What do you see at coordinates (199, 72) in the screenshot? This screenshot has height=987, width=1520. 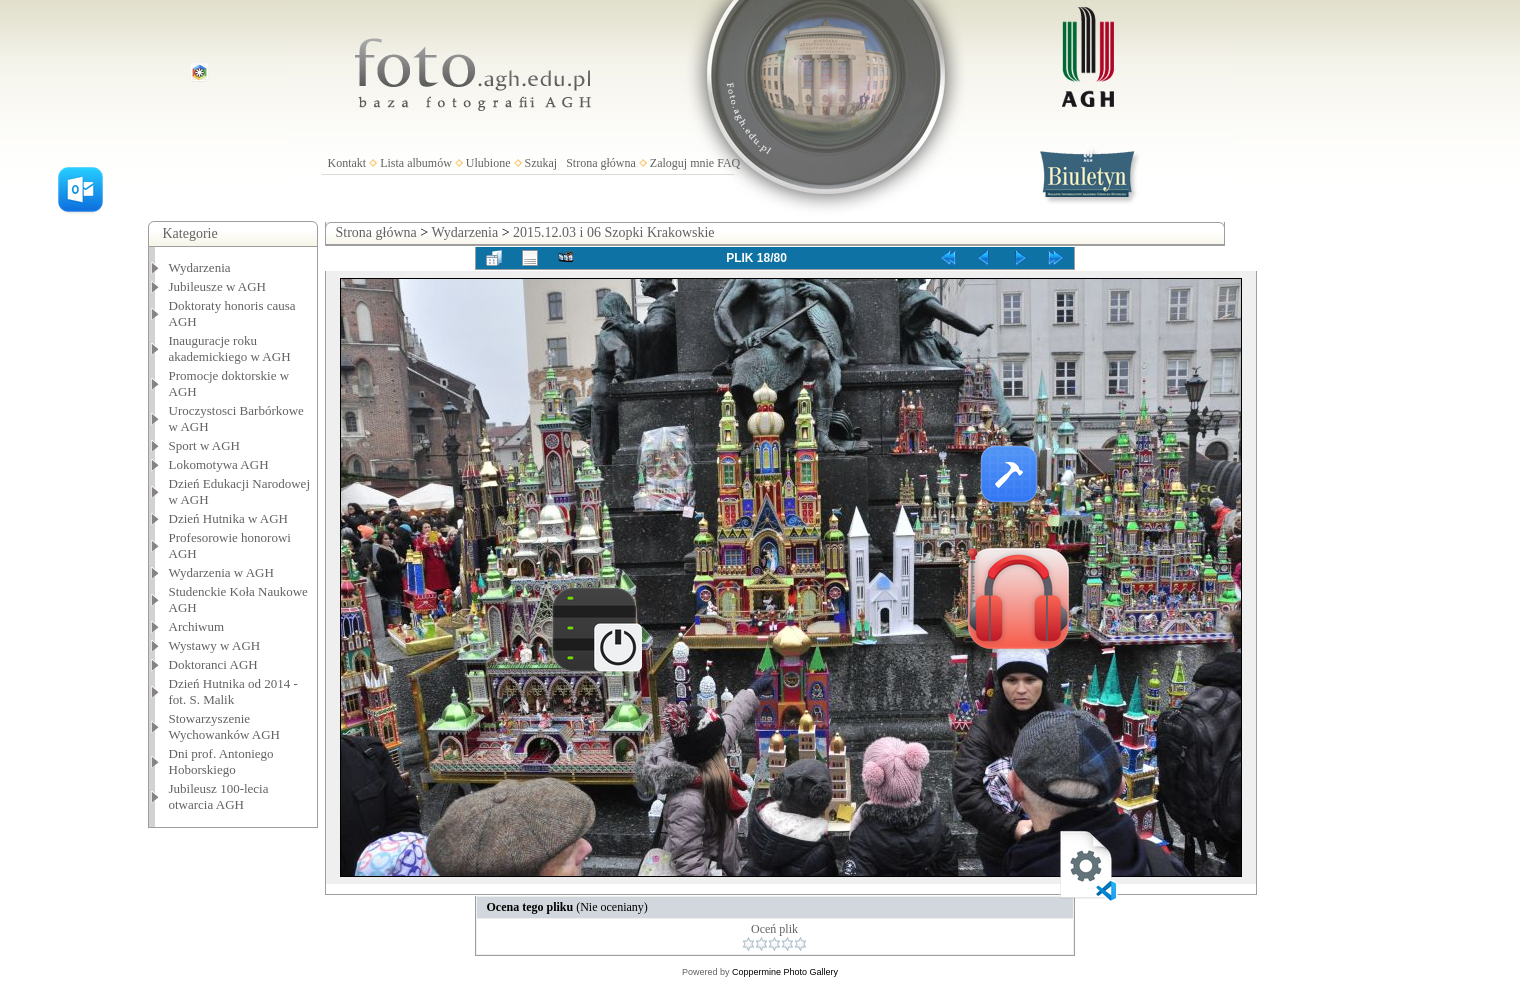 I see `open boxy svg vector graphics editor` at bounding box center [199, 72].